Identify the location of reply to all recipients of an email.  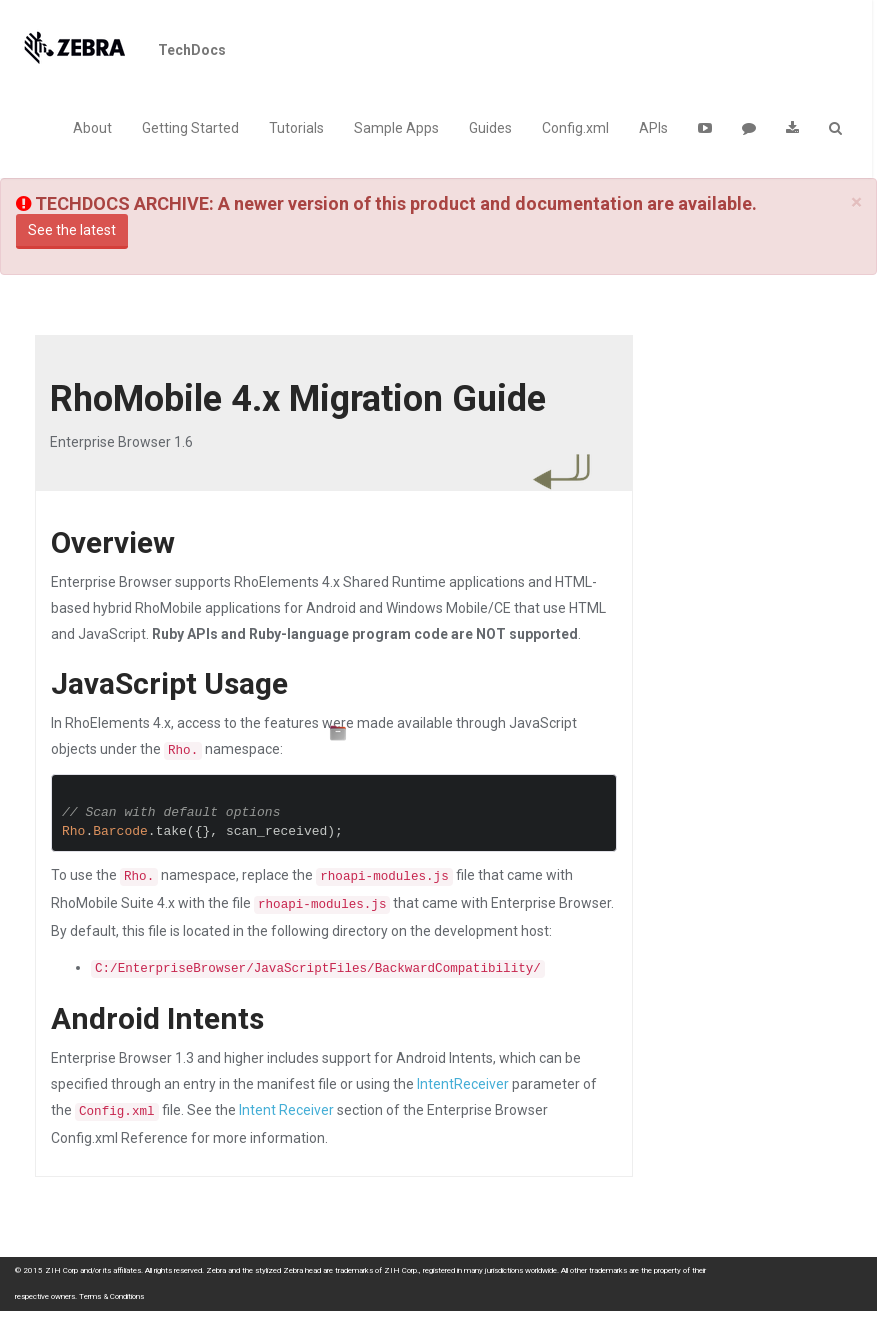
(560, 471).